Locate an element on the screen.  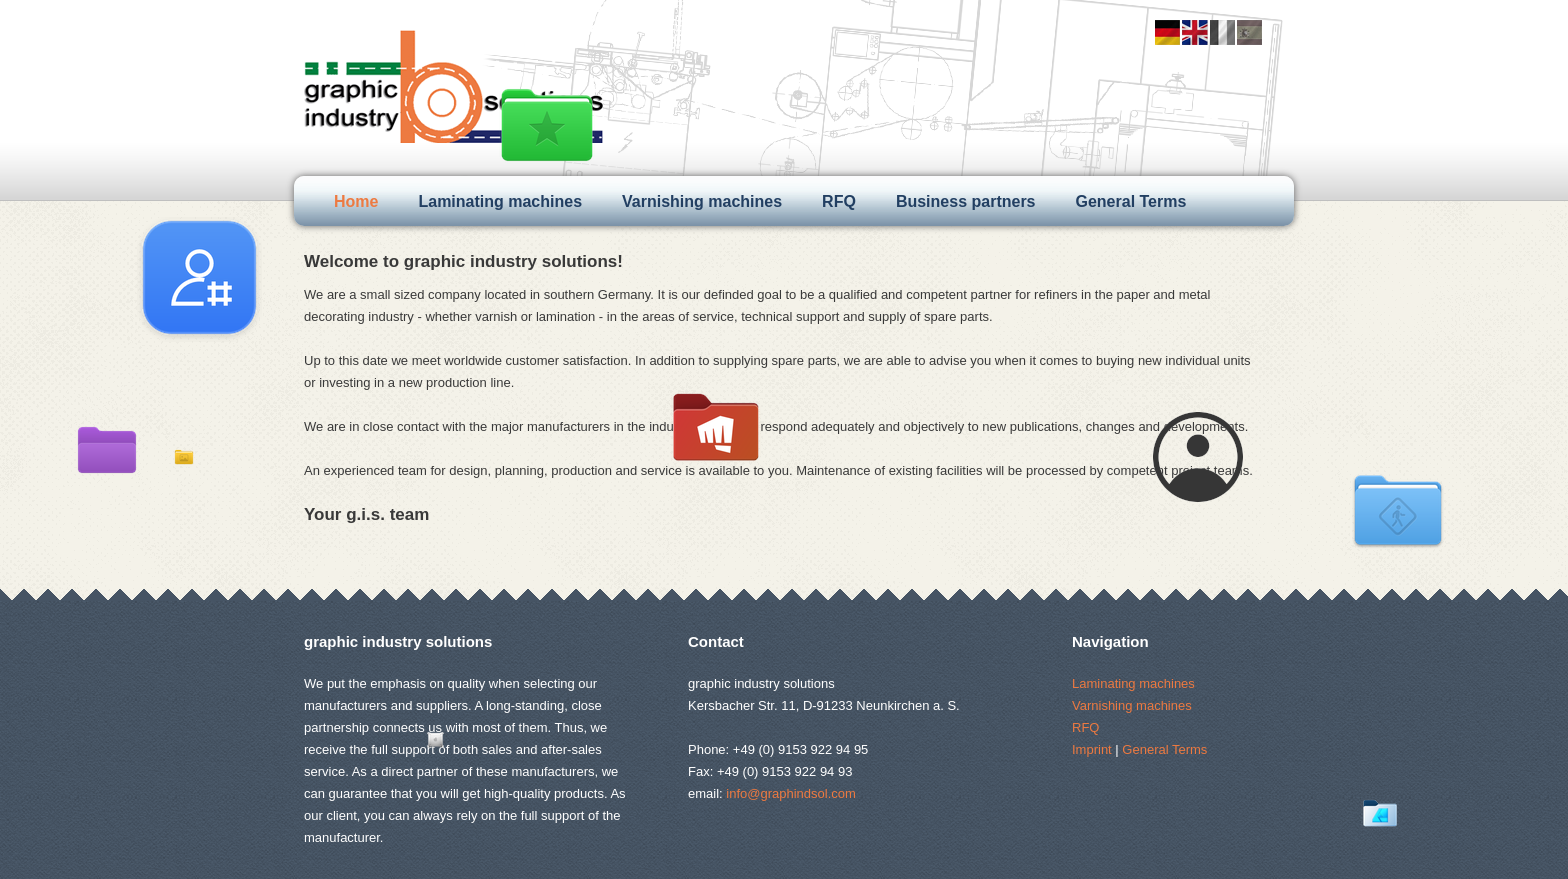
view user accounts or profiles is located at coordinates (1198, 457).